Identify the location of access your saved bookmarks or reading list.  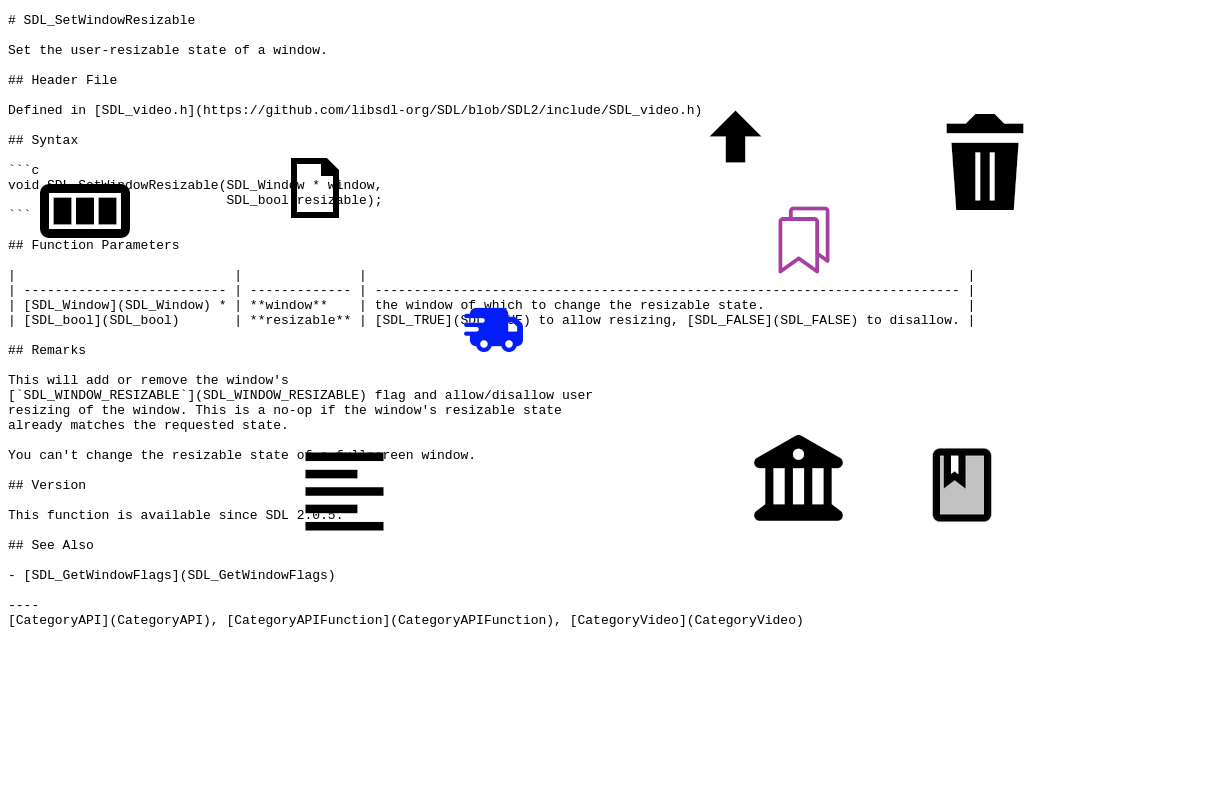
(962, 485).